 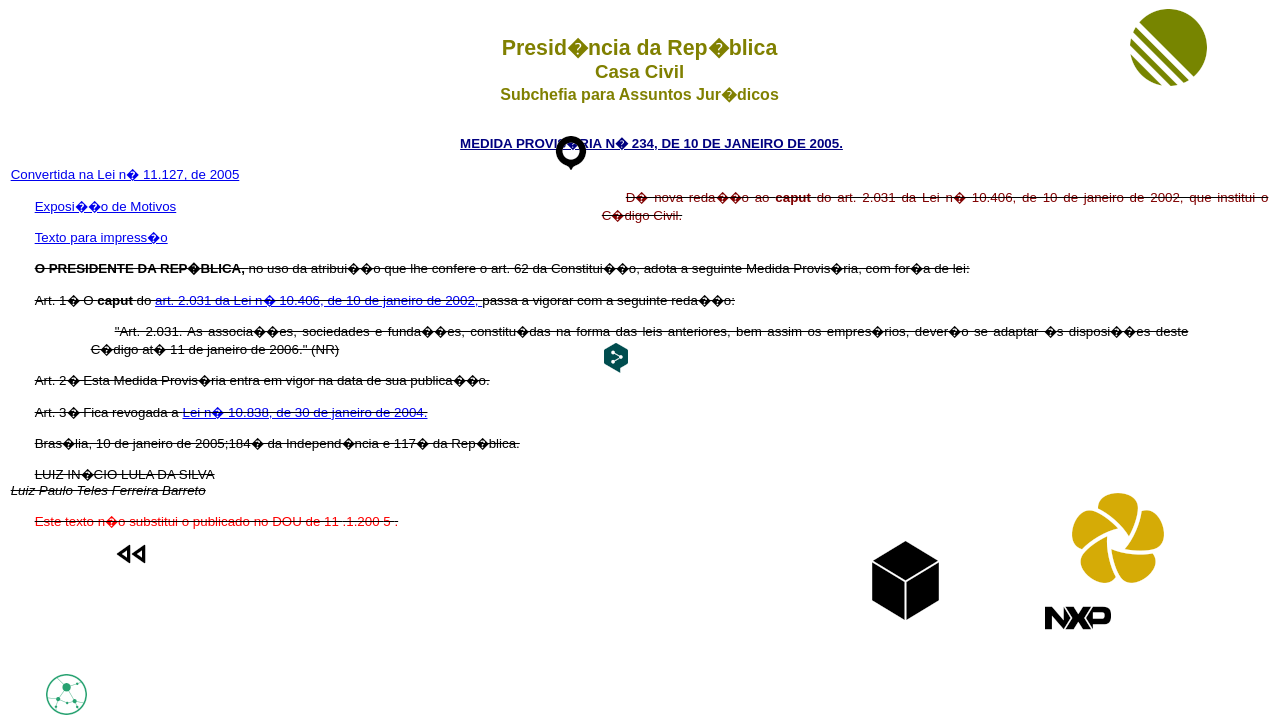 What do you see at coordinates (571, 153) in the screenshot?
I see `open OsmAnd navigation app` at bounding box center [571, 153].